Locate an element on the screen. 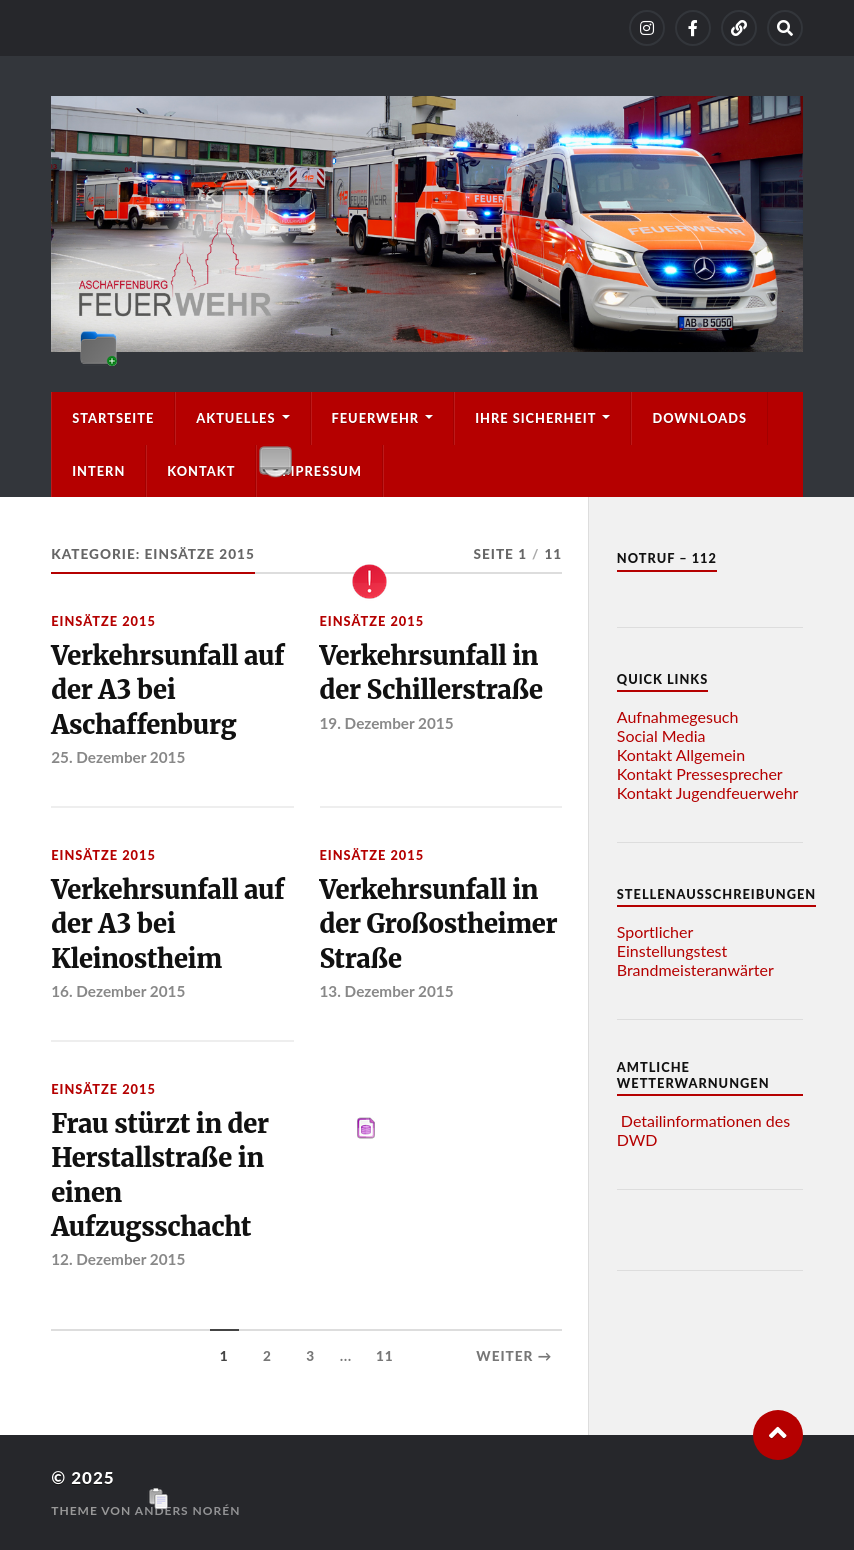 This screenshot has height=1550, width=854. create a new folder is located at coordinates (98, 347).